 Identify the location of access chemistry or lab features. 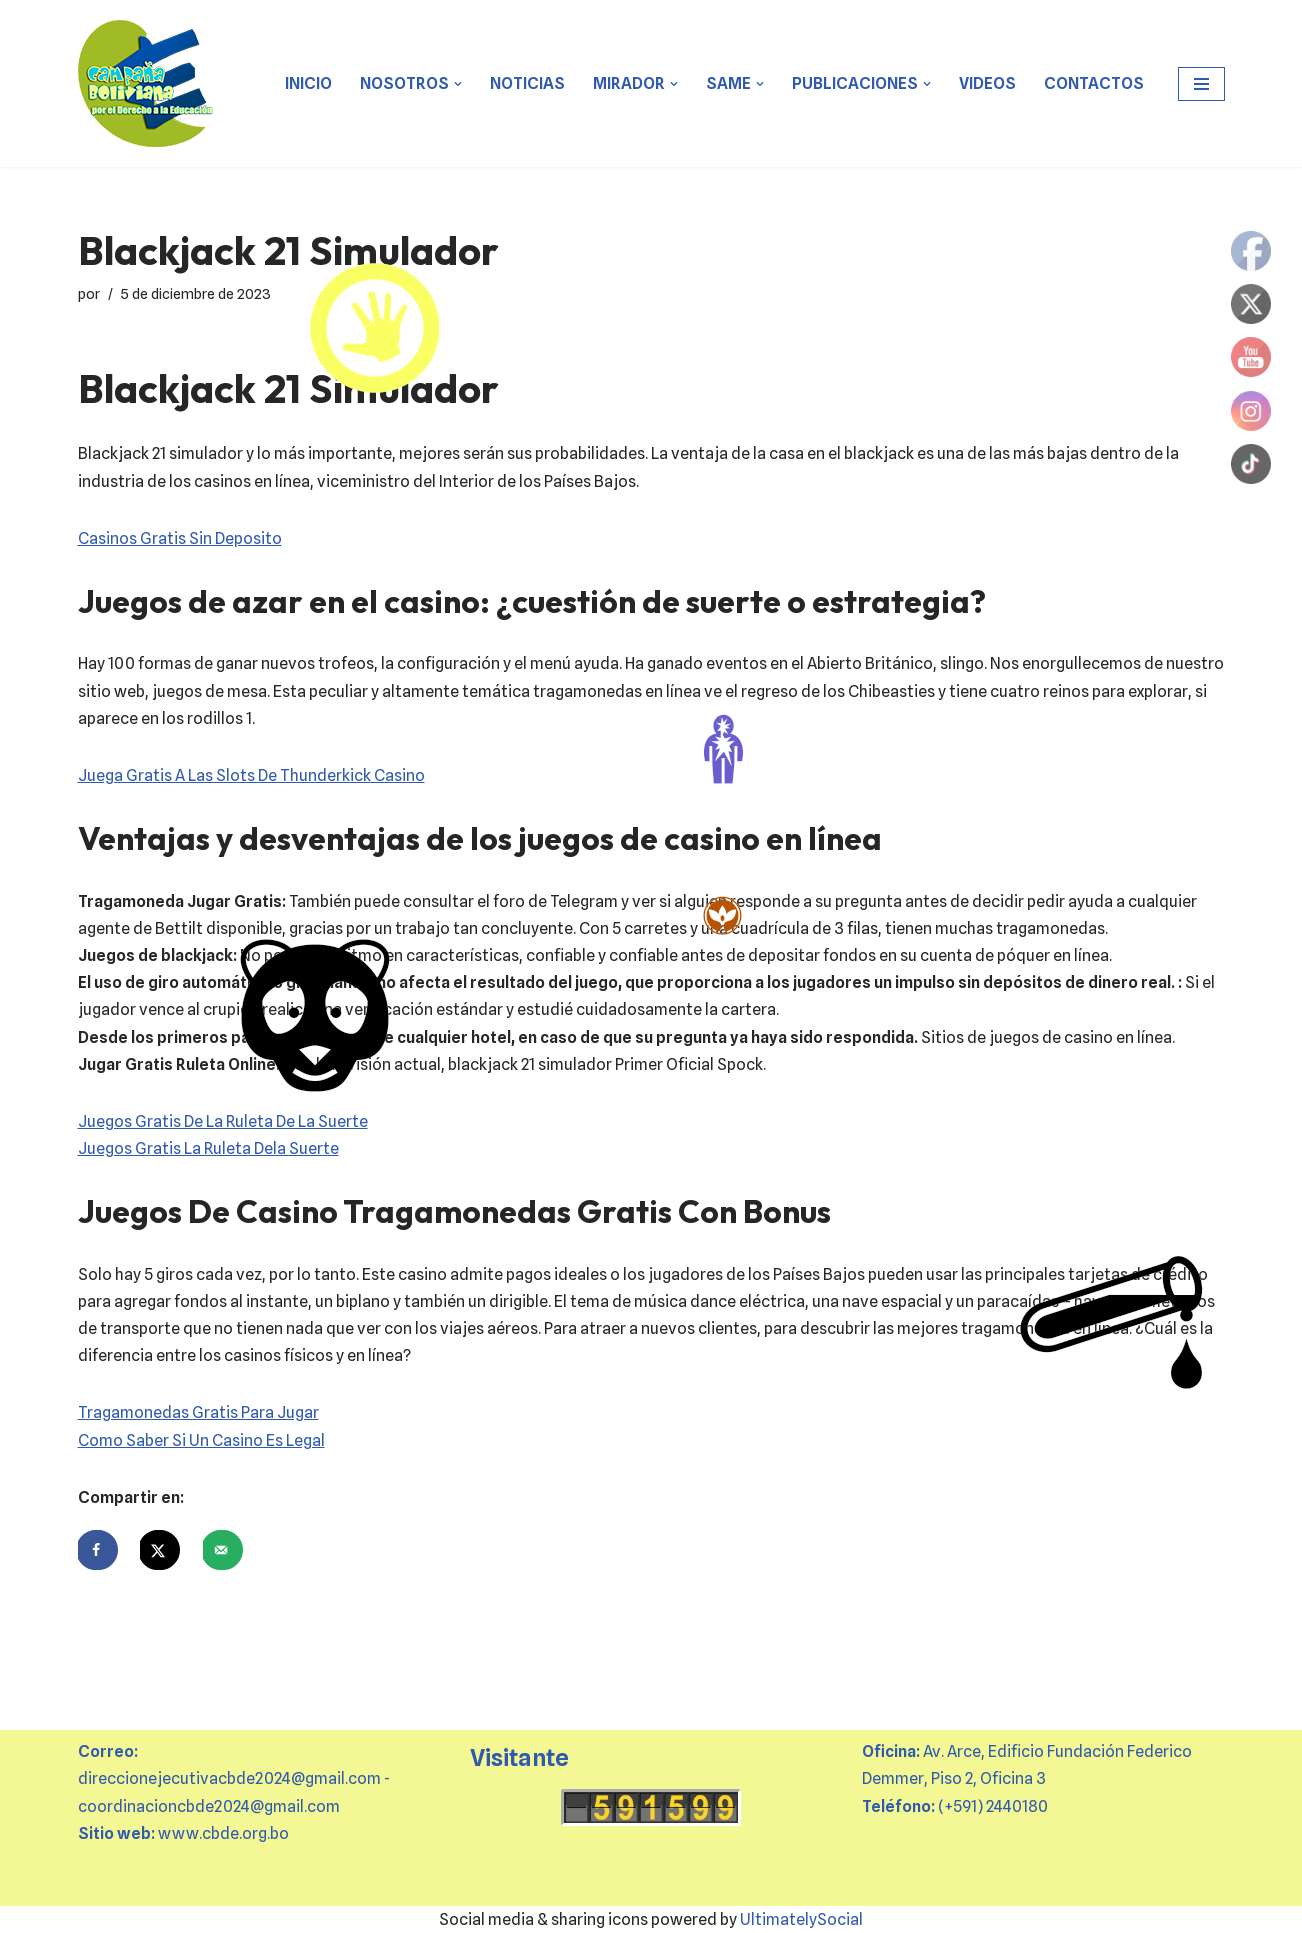
(1110, 1327).